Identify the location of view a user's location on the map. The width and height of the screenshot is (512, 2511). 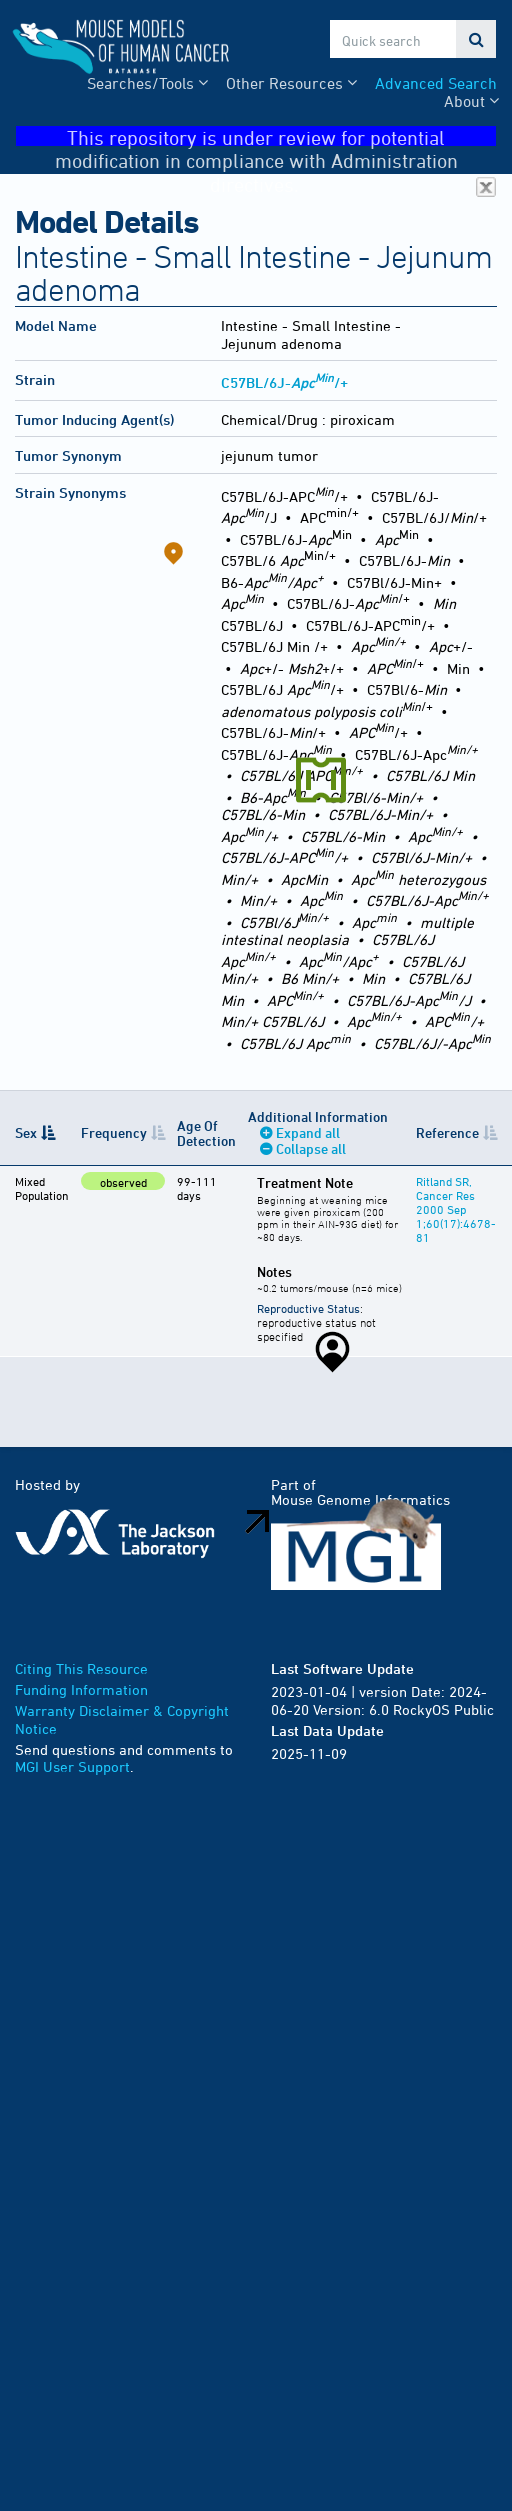
(332, 1350).